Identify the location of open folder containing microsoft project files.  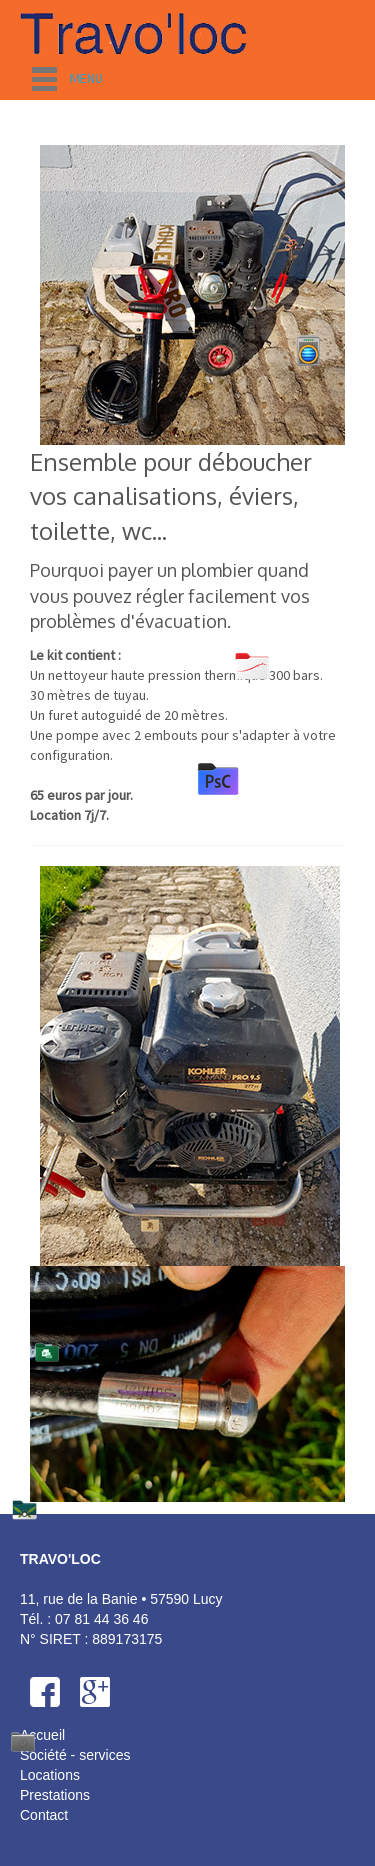
(47, 1353).